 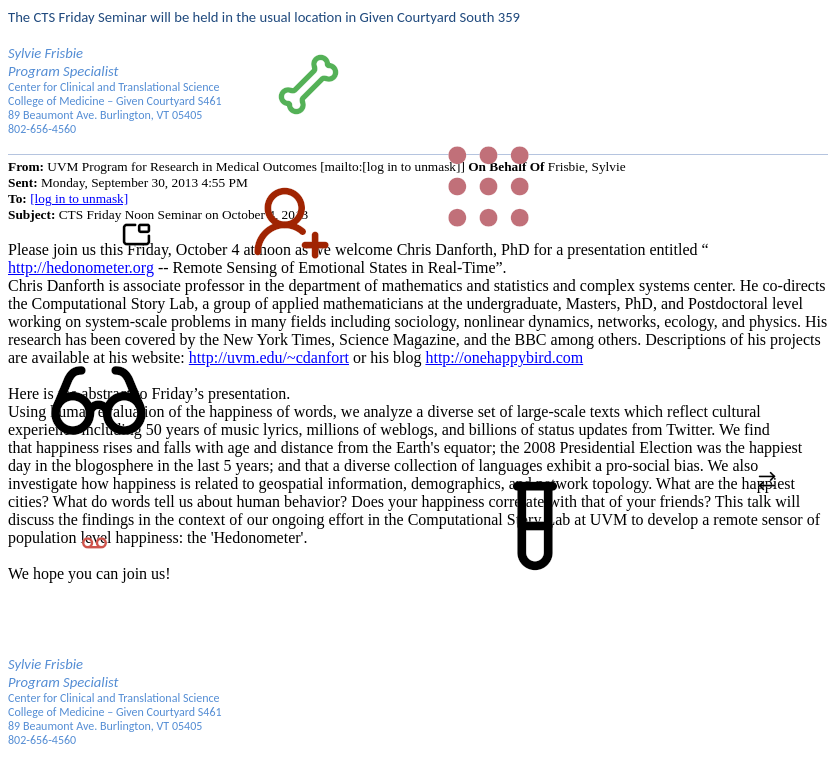 I want to click on enable reading mode, so click(x=98, y=400).